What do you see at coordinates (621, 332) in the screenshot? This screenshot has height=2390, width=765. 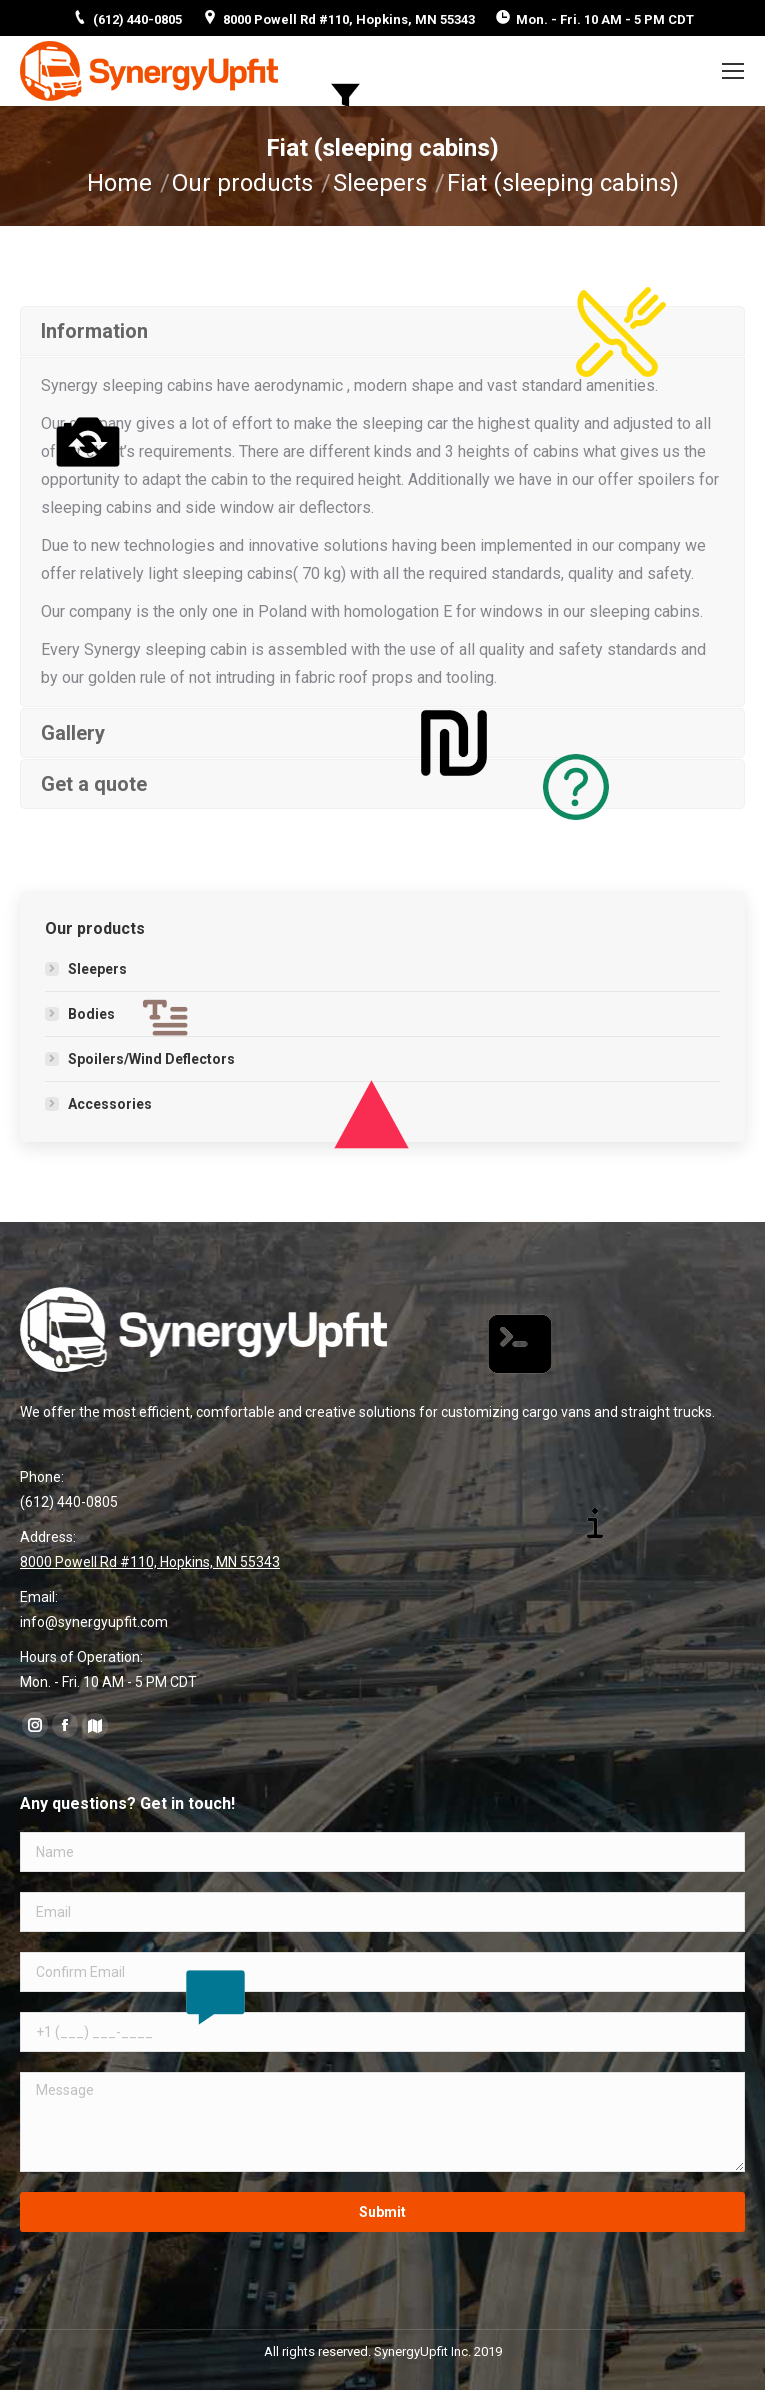 I see `find nearby restaurants` at bounding box center [621, 332].